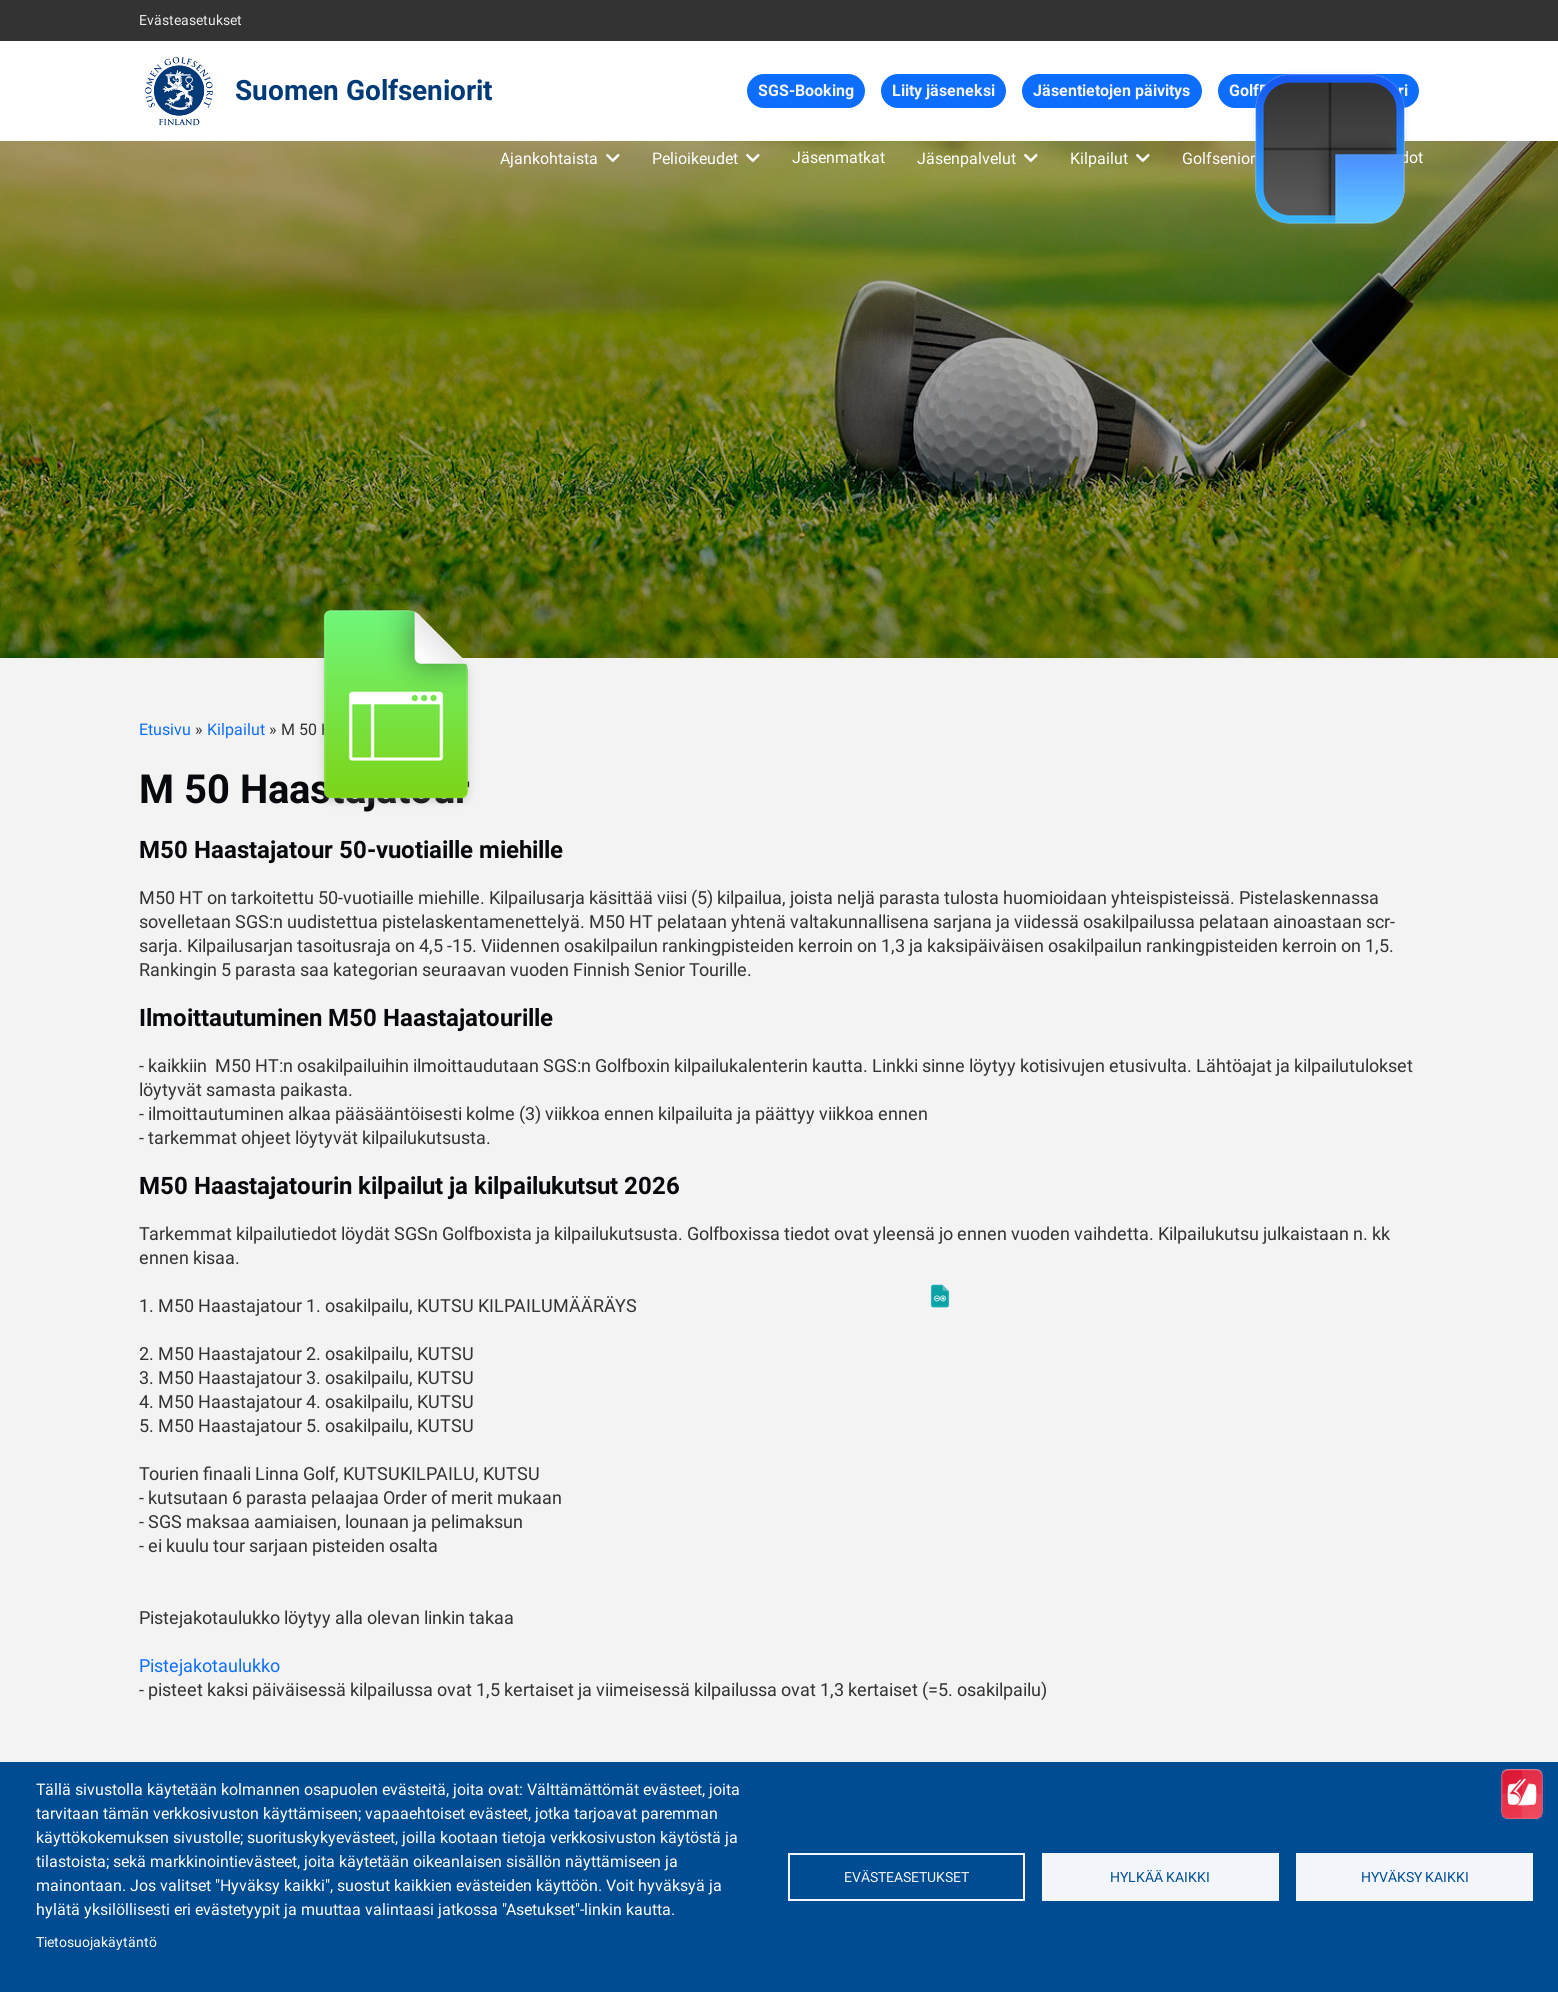  Describe the element at coordinates (940, 1296) in the screenshot. I see `an arduino sketch or code file` at that location.